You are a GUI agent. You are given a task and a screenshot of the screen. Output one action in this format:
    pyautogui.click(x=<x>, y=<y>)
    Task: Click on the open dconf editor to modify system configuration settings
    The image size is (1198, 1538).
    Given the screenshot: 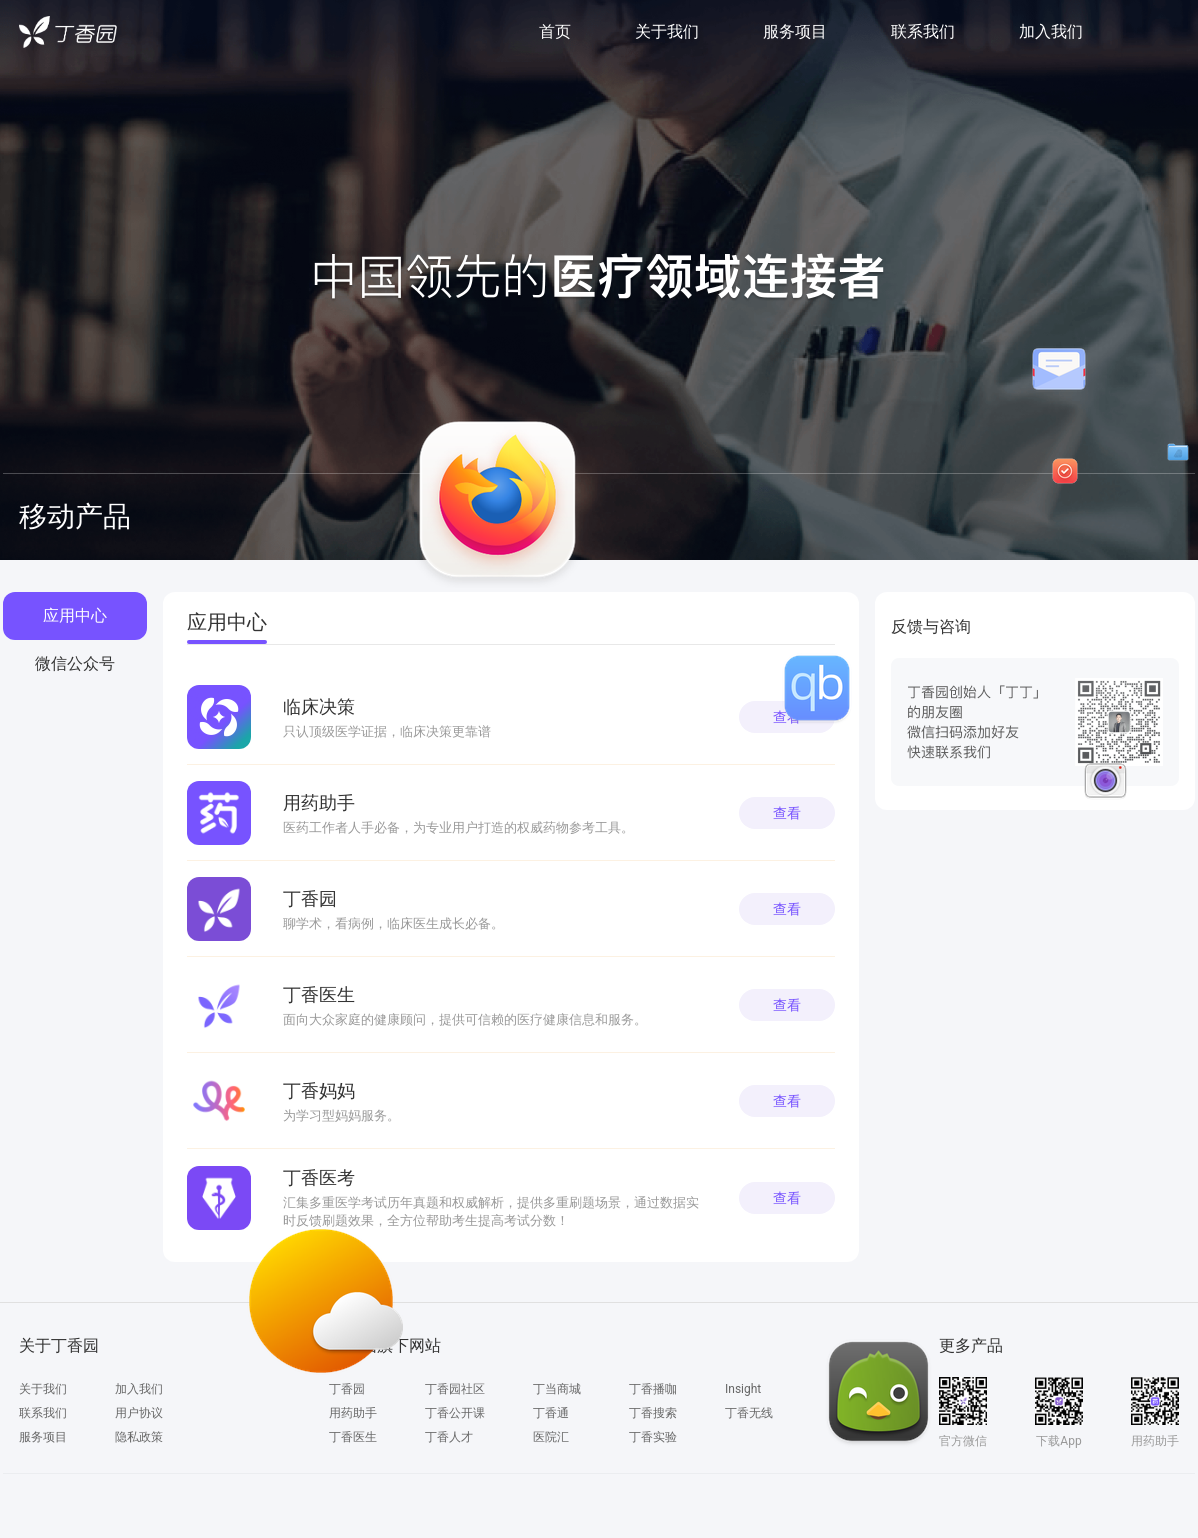 What is the action you would take?
    pyautogui.click(x=1065, y=471)
    